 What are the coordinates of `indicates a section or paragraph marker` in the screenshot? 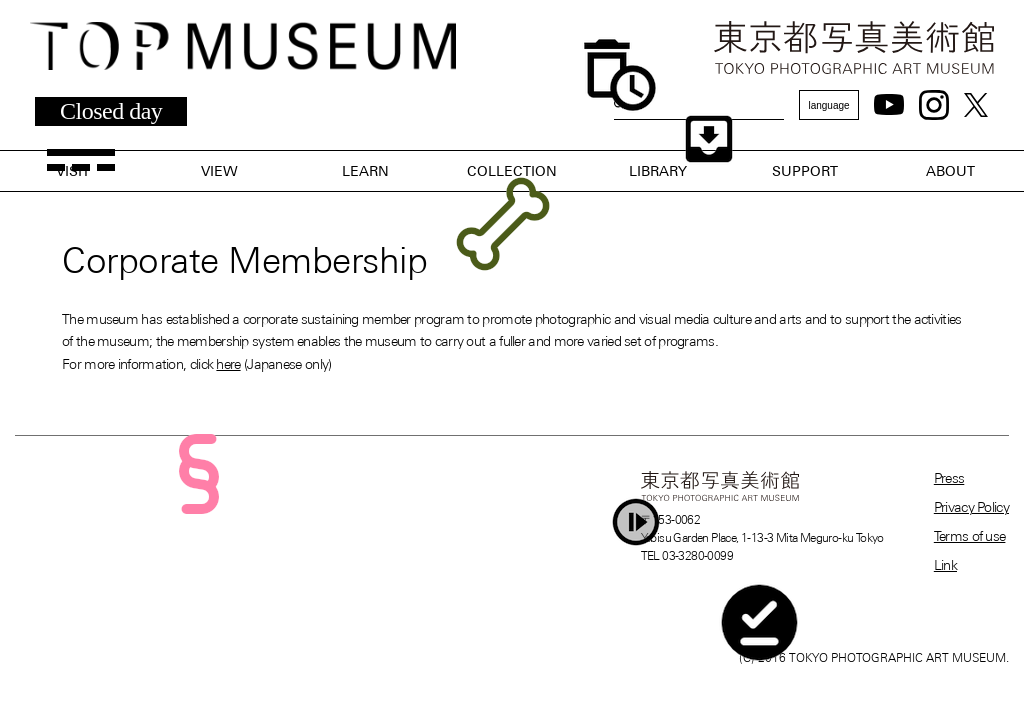 It's located at (199, 474).